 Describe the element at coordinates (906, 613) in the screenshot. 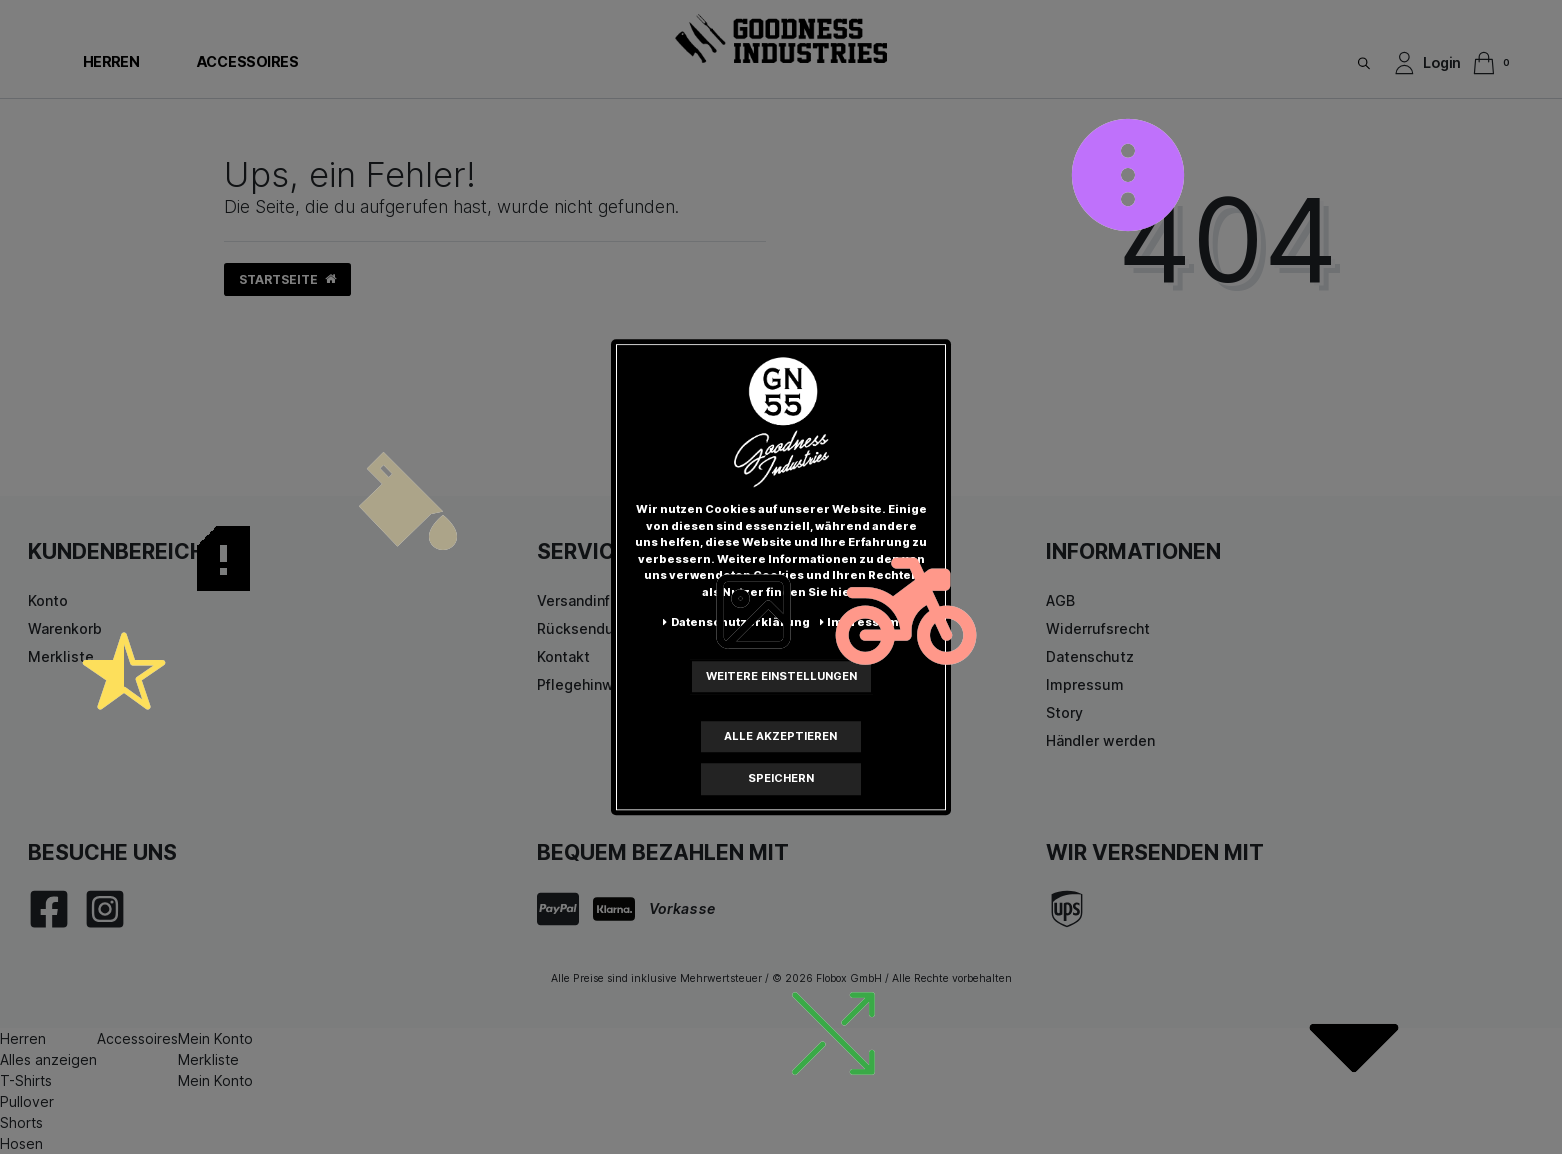

I see `select motorcycle as vehicle type` at that location.